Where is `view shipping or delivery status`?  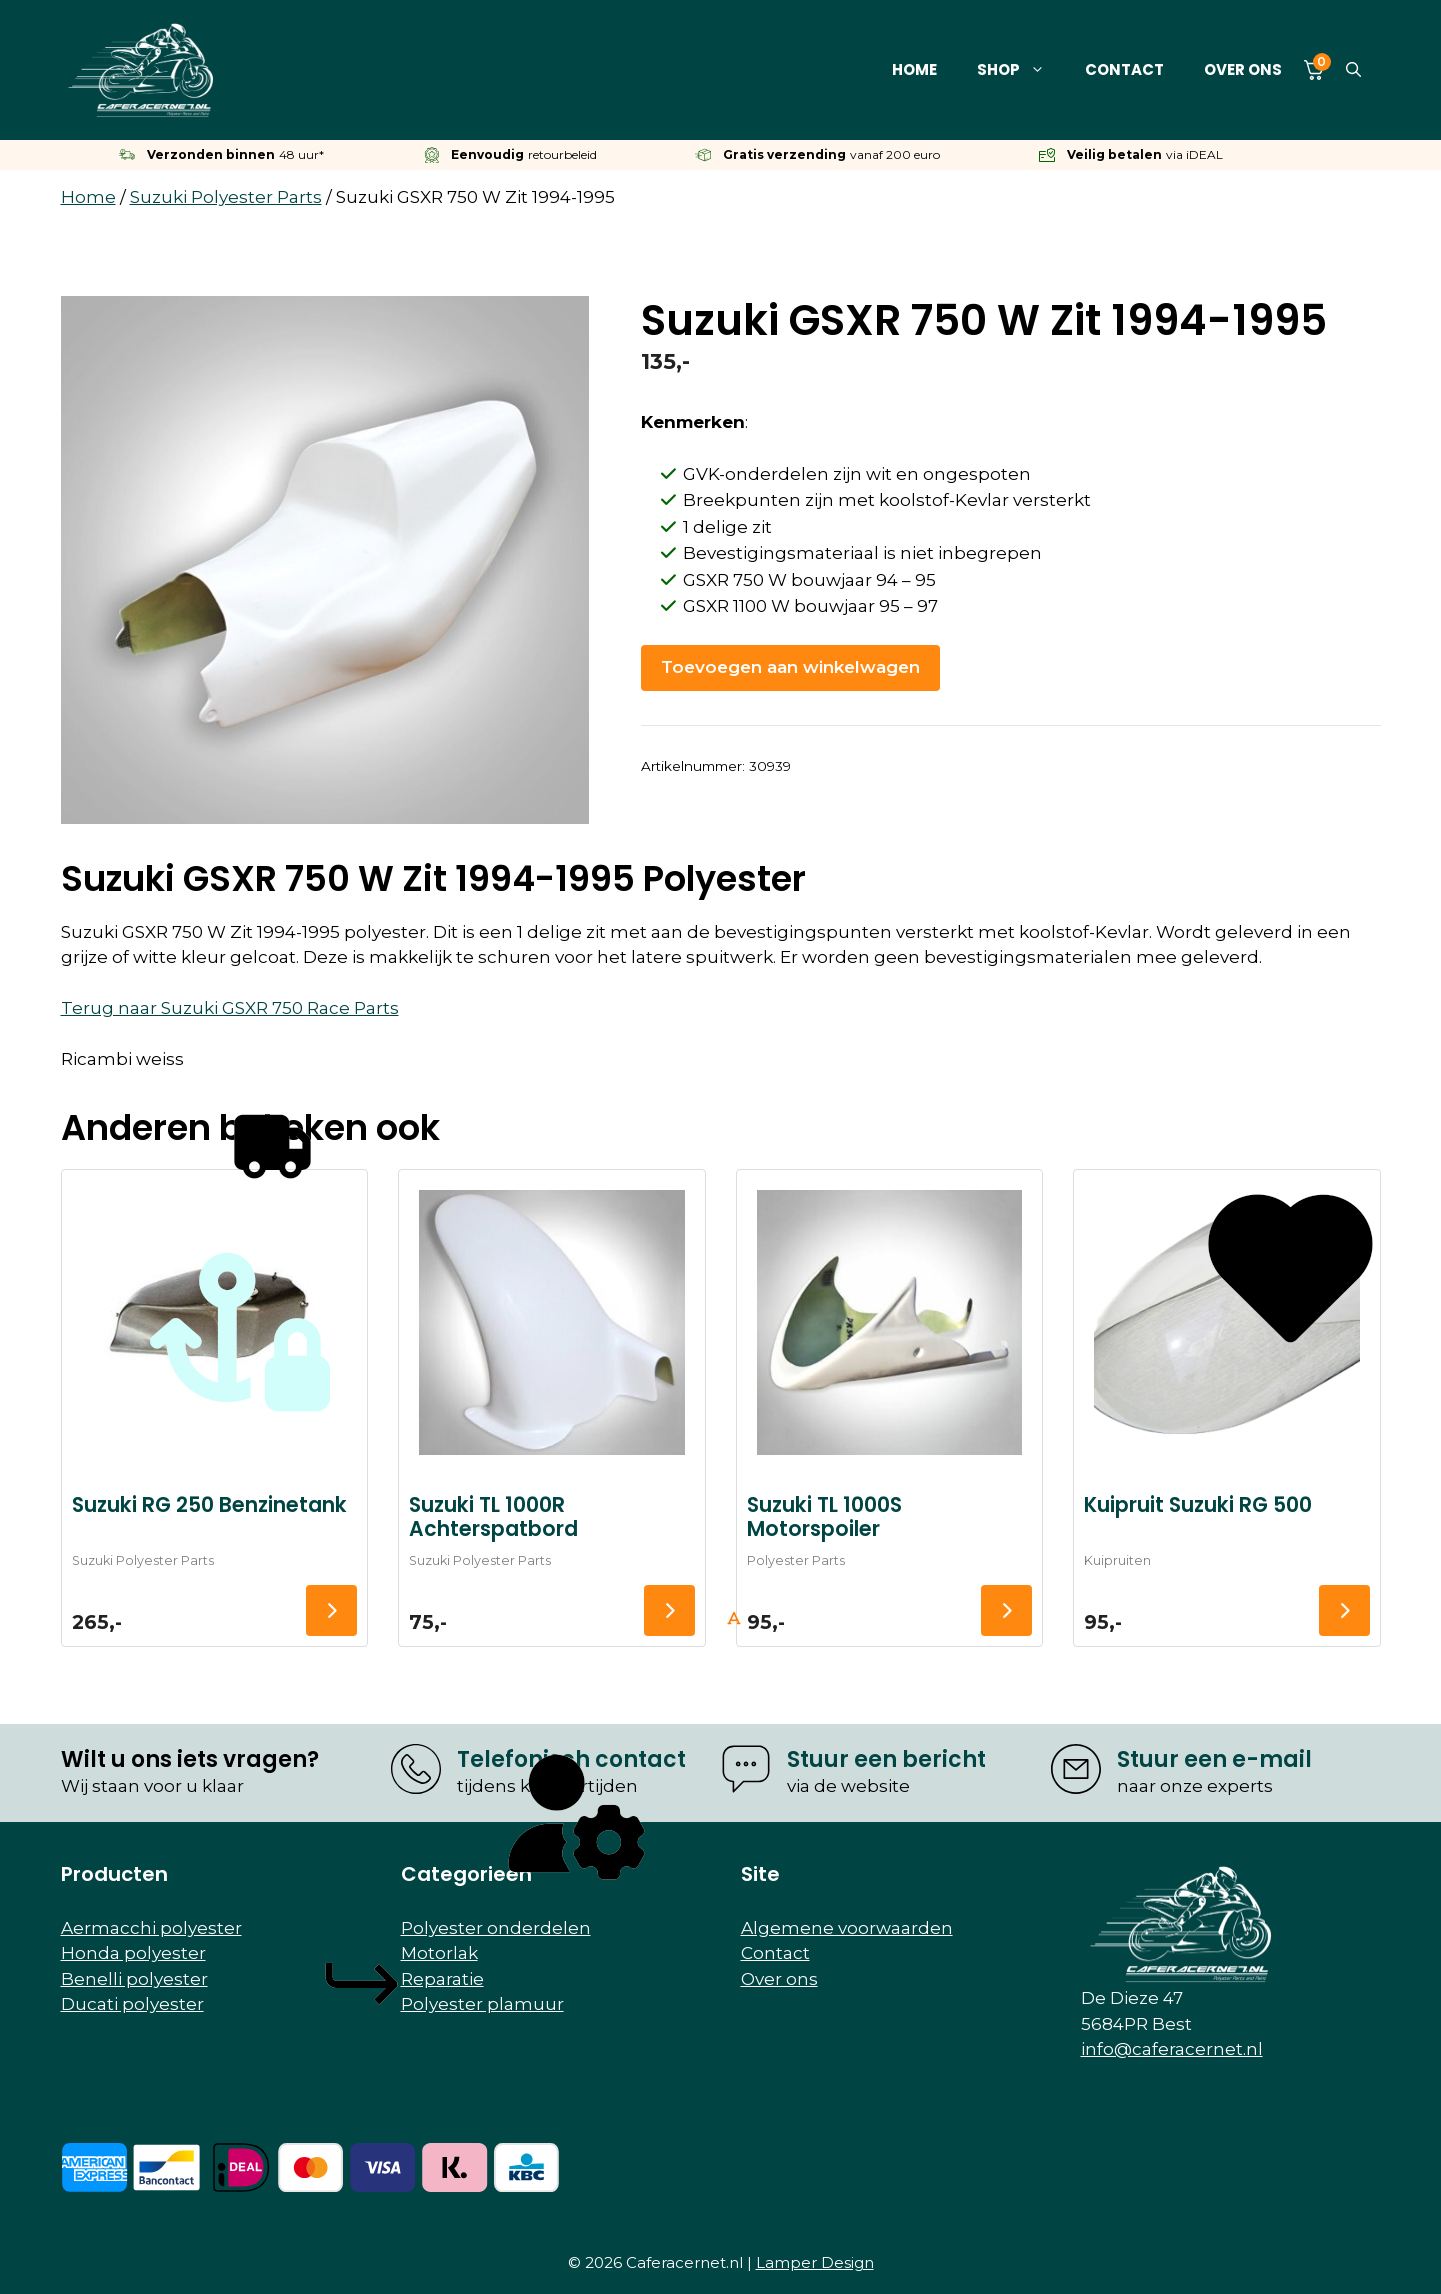 view shipping or delivery status is located at coordinates (272, 1144).